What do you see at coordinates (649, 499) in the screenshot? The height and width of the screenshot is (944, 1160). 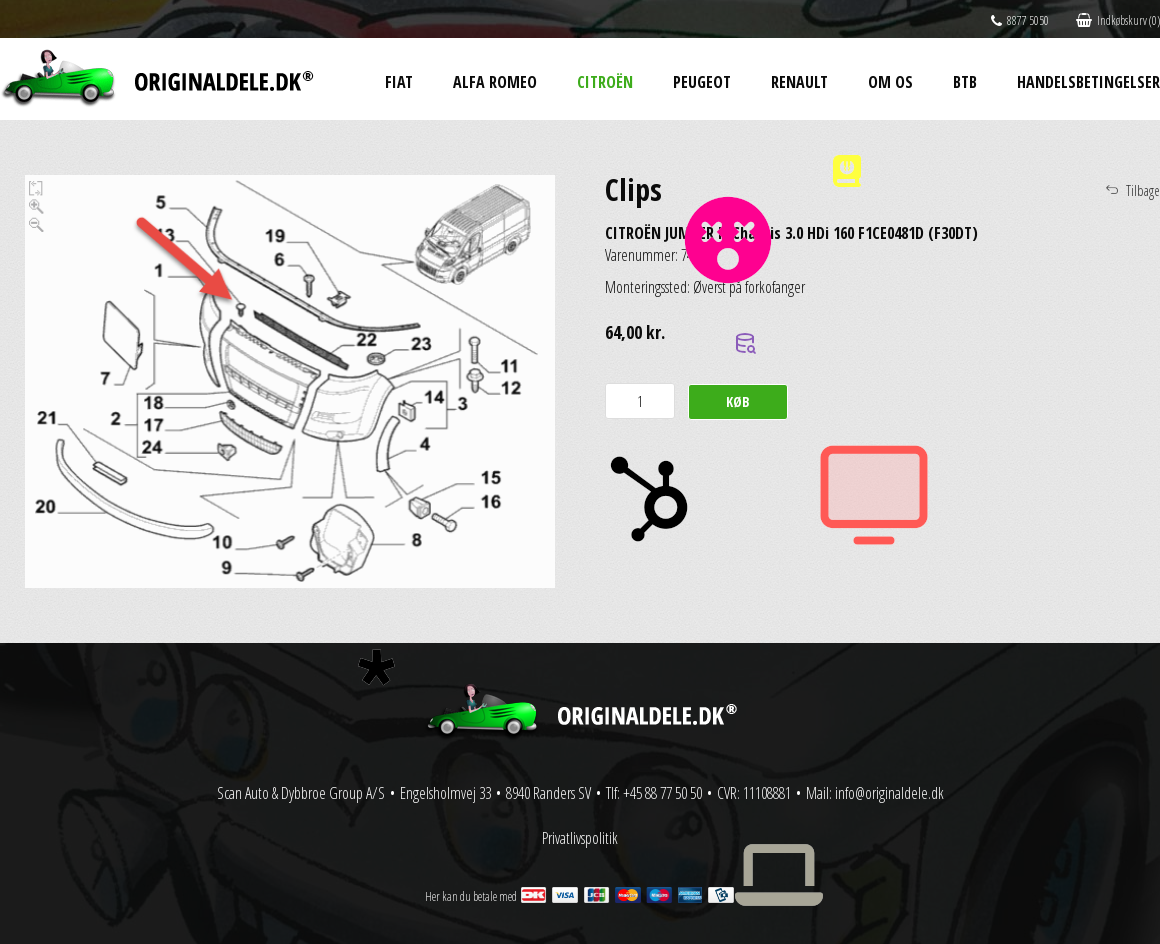 I see `open HubSpot integration` at bounding box center [649, 499].